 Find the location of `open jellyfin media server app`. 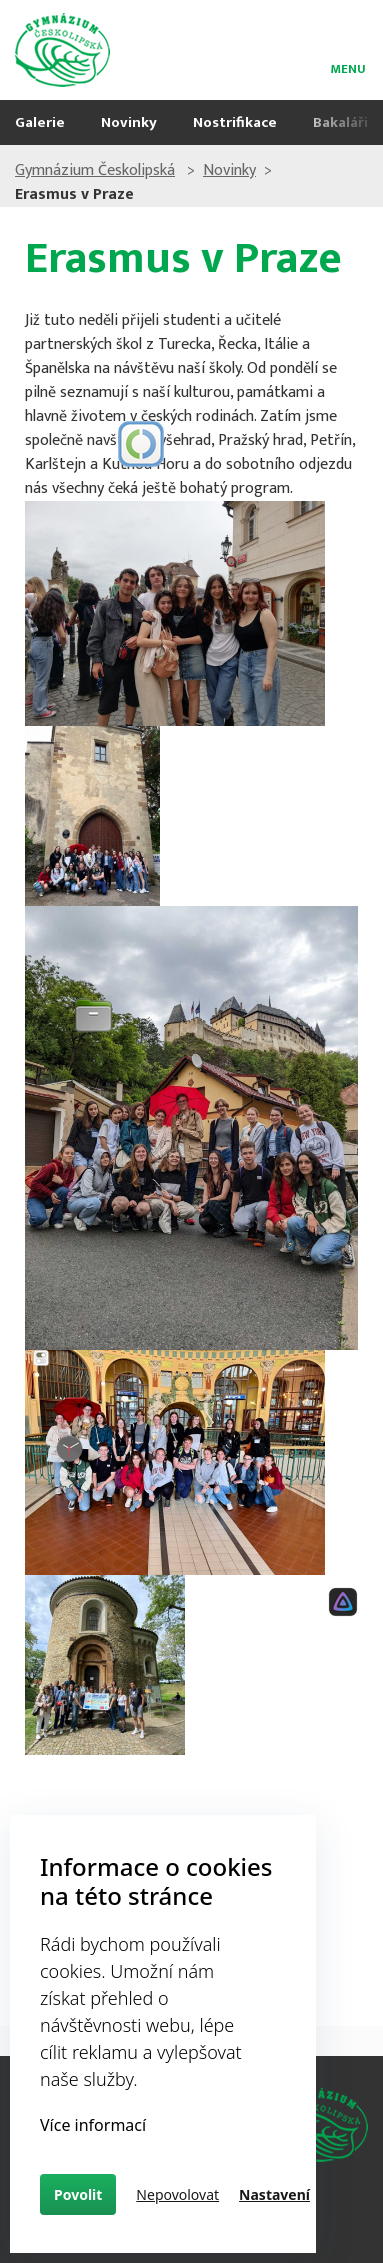

open jellyfin media server app is located at coordinates (343, 1602).